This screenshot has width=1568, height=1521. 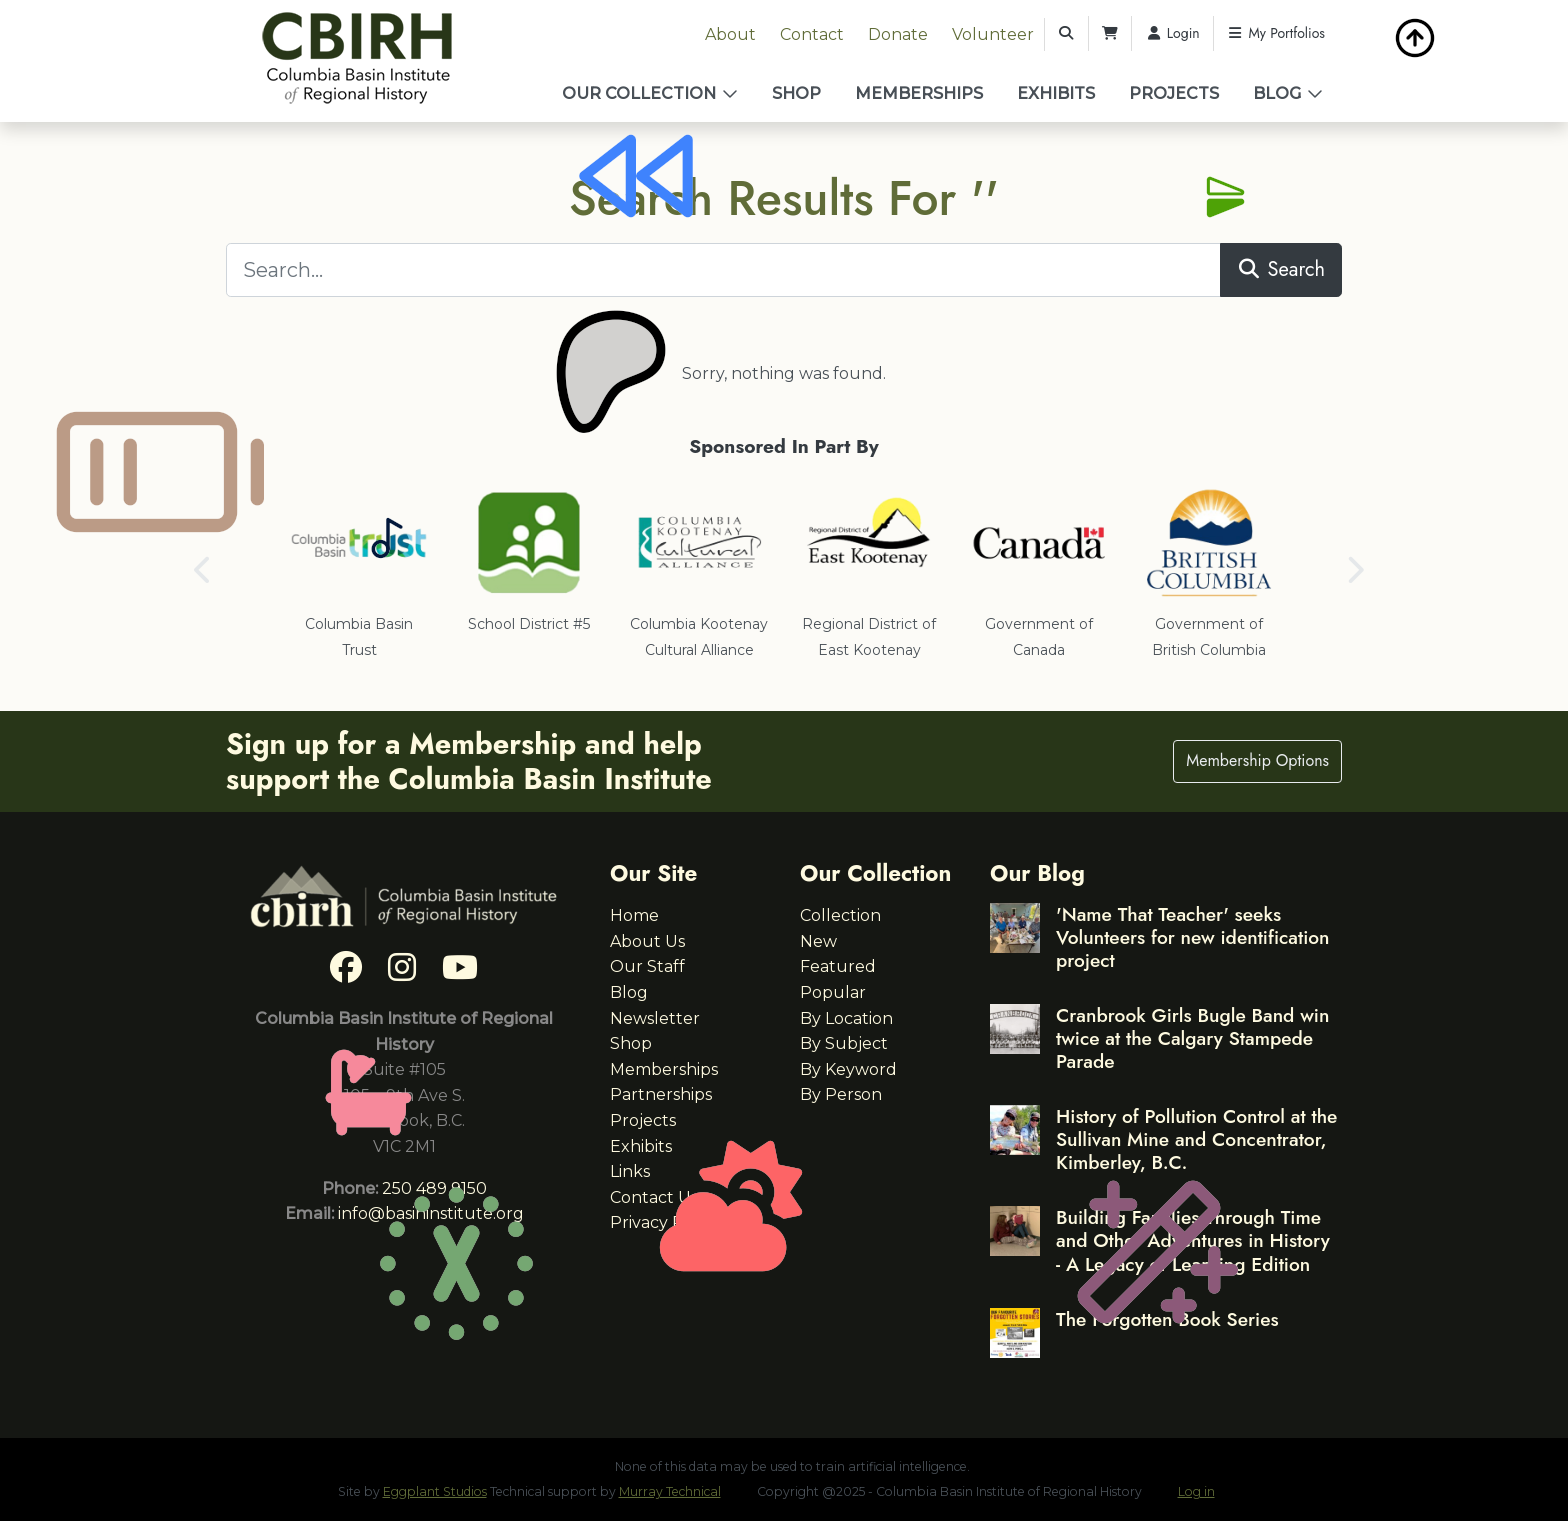 What do you see at coordinates (388, 538) in the screenshot?
I see `access music library or player` at bounding box center [388, 538].